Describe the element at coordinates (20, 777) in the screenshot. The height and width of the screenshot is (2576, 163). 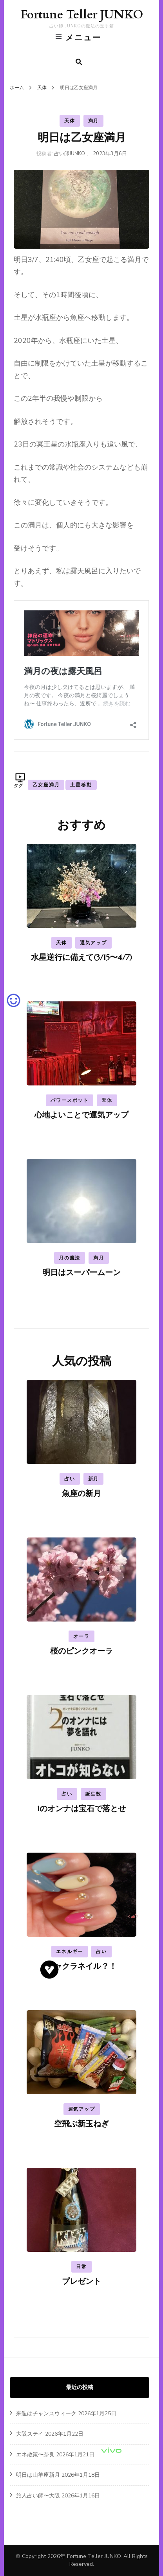
I see `start a slideshow presentation` at that location.